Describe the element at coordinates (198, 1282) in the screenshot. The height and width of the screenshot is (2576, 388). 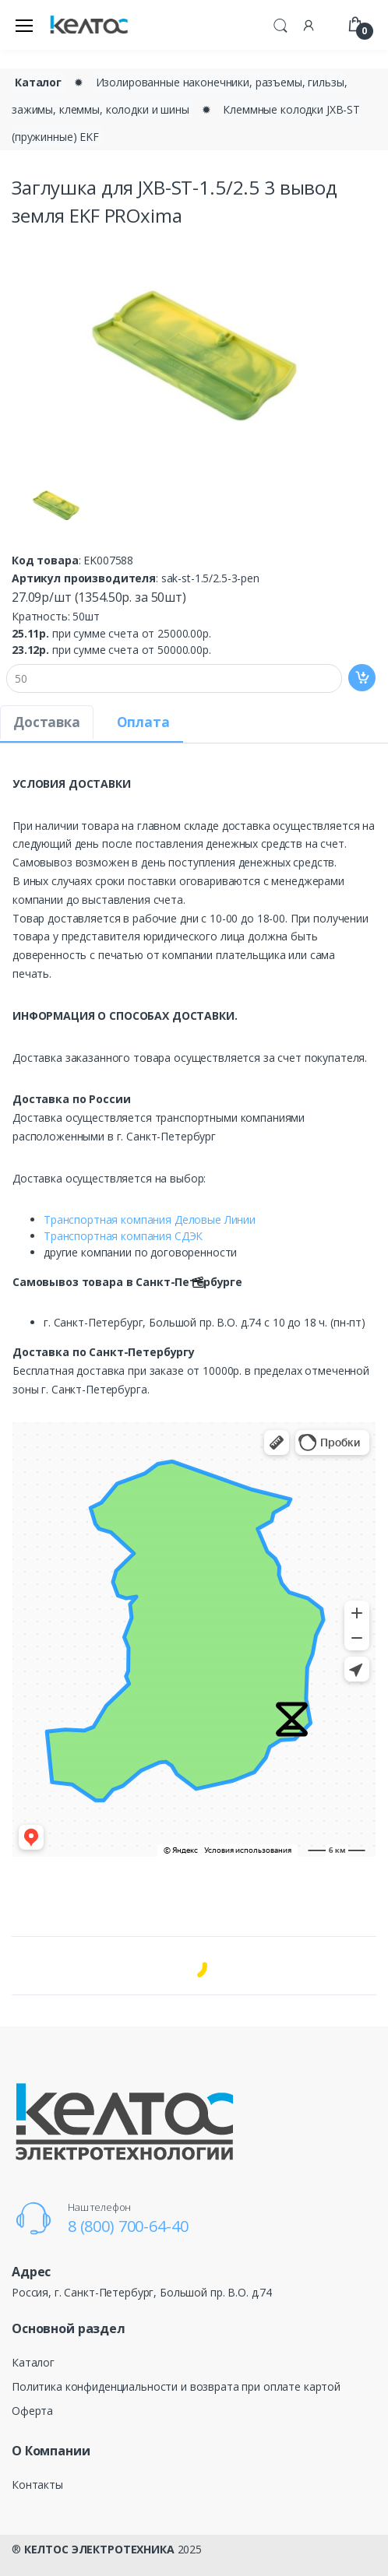
I see `access video or movie content` at that location.